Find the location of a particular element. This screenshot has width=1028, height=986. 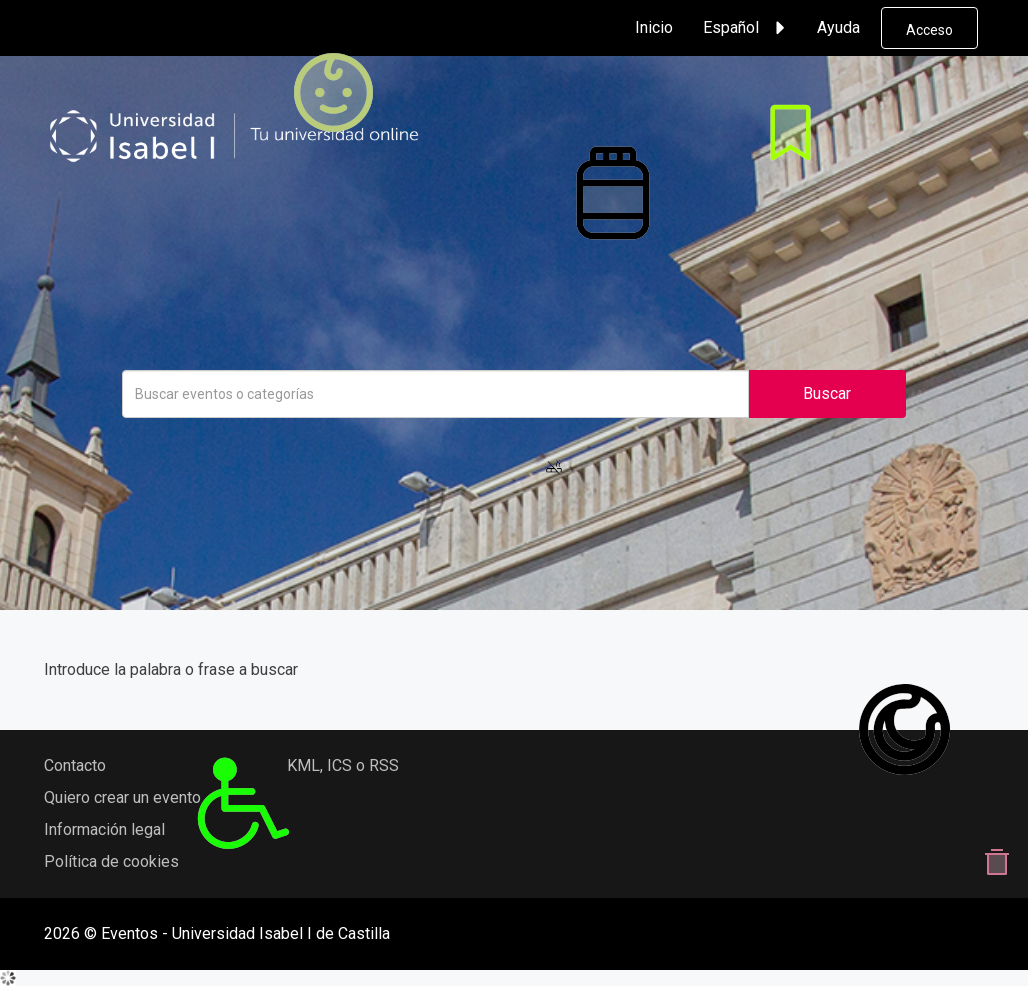

indicates wheelchair accessible facility or entrance is located at coordinates (235, 805).